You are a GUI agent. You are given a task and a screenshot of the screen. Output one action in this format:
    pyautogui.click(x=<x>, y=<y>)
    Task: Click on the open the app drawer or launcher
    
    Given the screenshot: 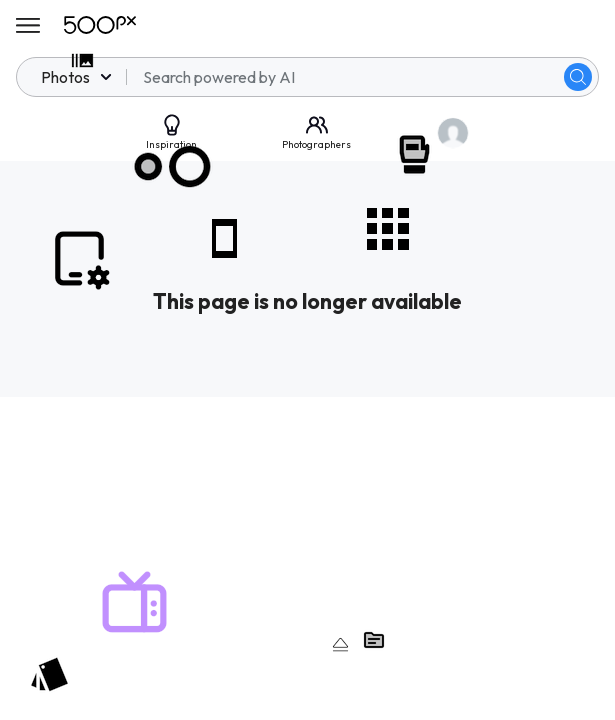 What is the action you would take?
    pyautogui.click(x=387, y=228)
    